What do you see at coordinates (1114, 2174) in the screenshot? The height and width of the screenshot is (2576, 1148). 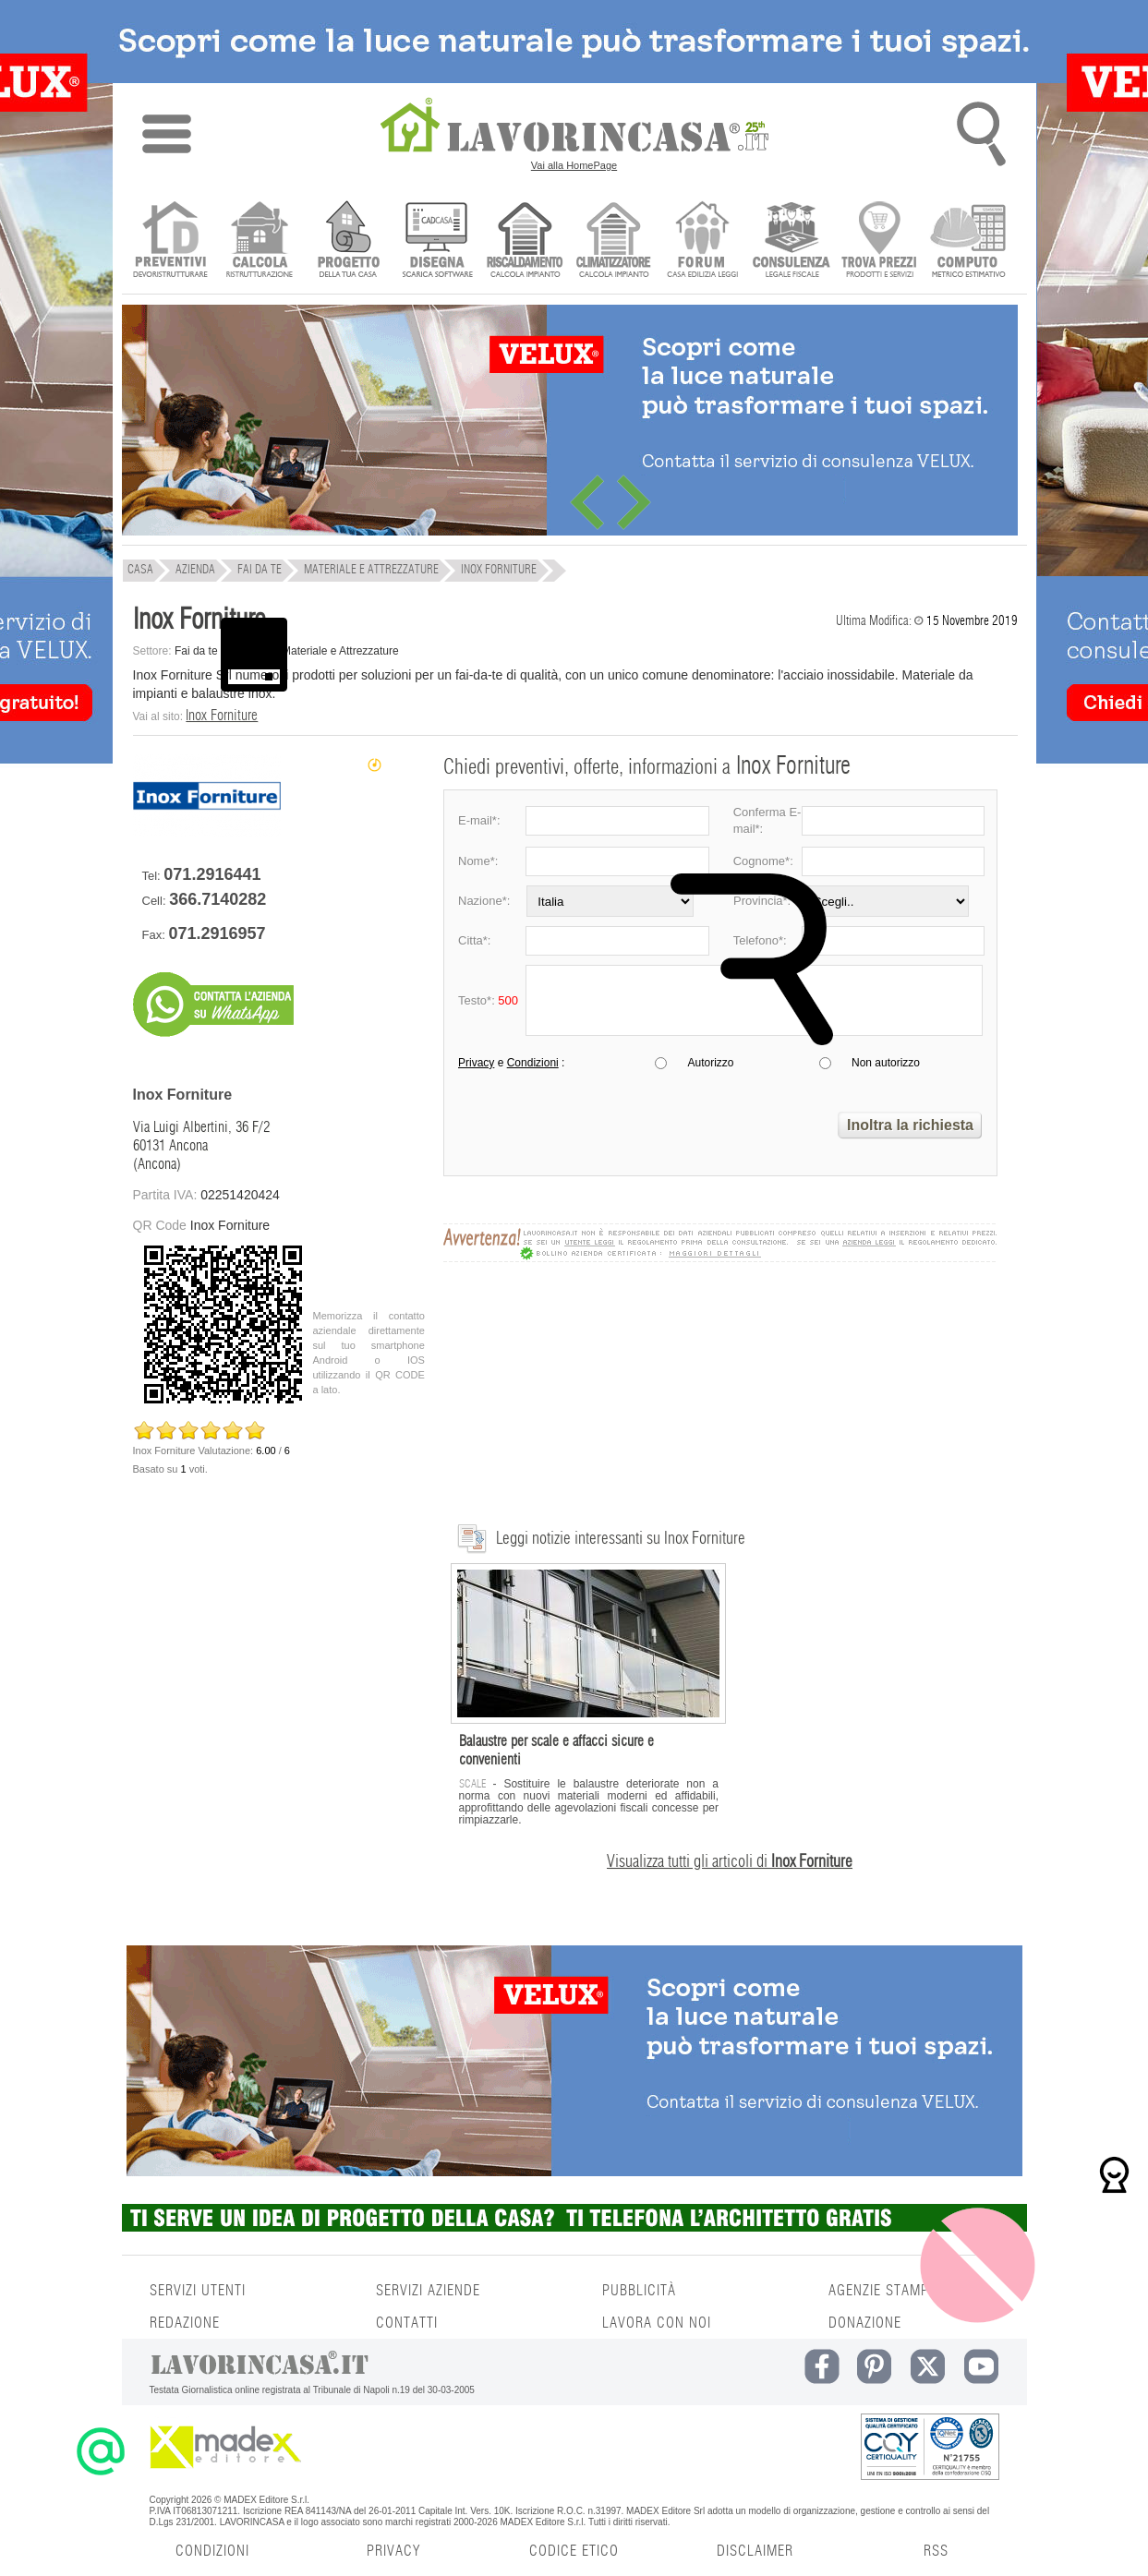 I see `view user profile` at bounding box center [1114, 2174].